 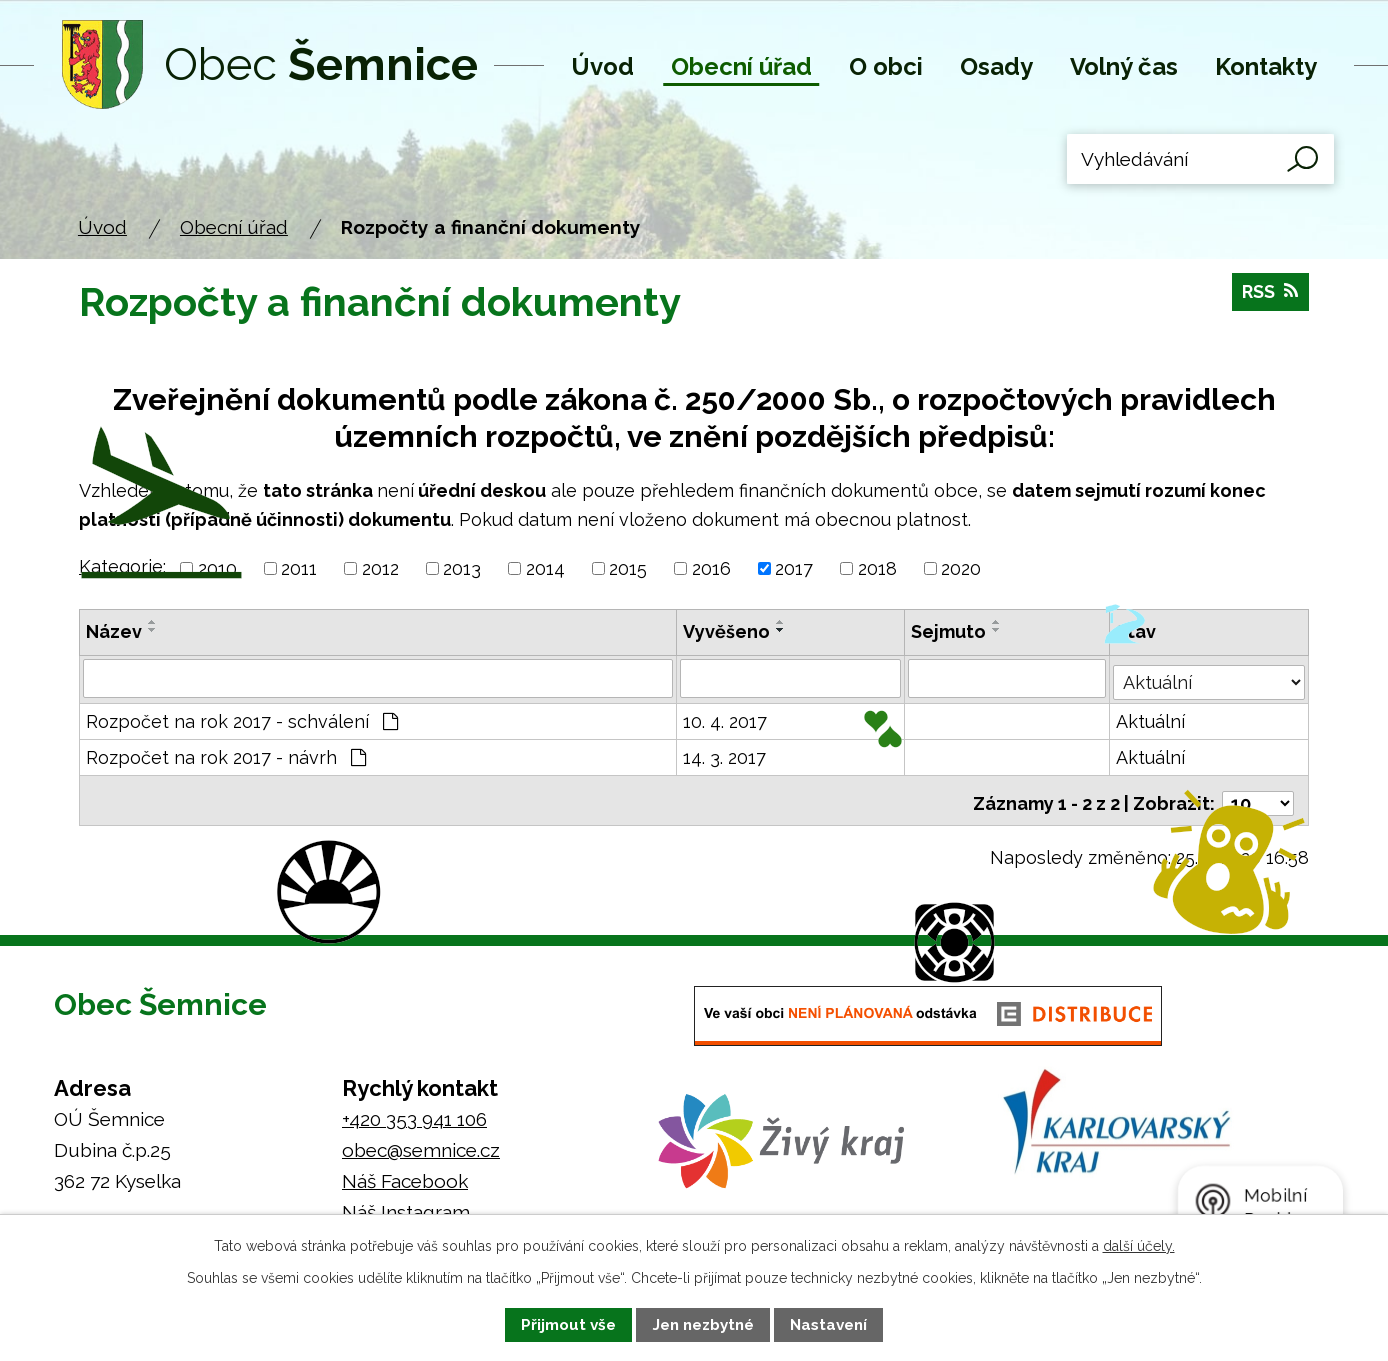 I want to click on abstract game achievement or badge icon, so click(x=954, y=942).